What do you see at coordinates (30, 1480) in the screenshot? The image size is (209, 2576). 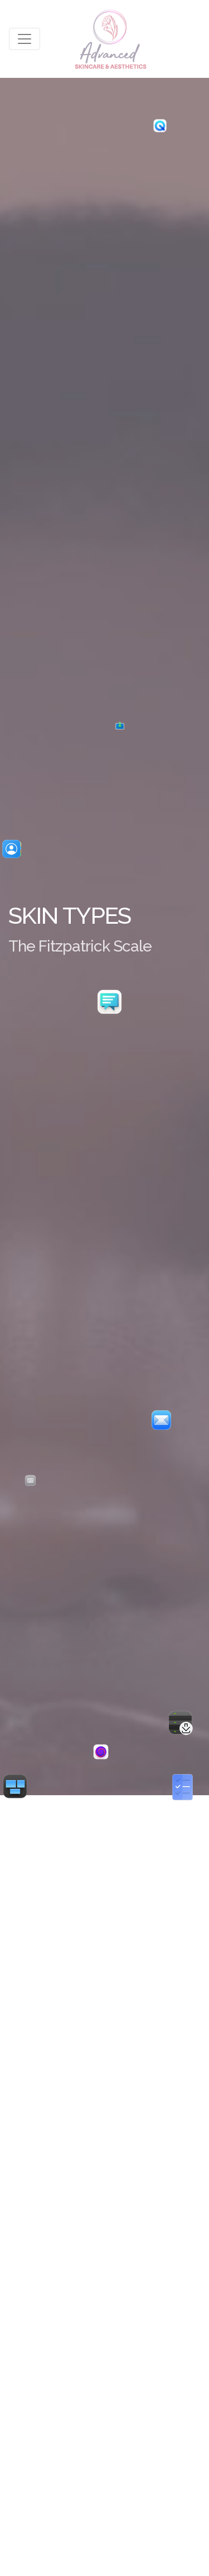 I see `open keyboard settings and preferences` at bounding box center [30, 1480].